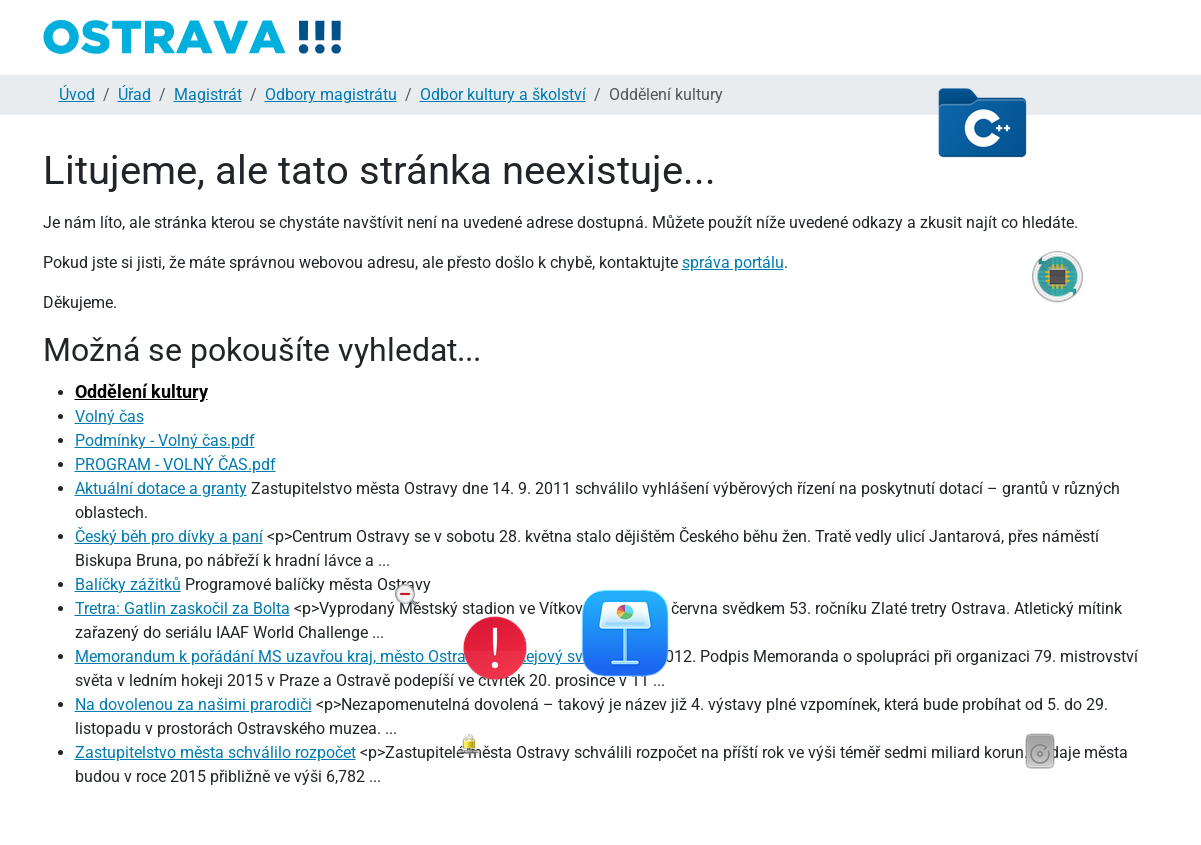 This screenshot has width=1201, height=845. I want to click on access hardware driver settings, so click(1057, 276).